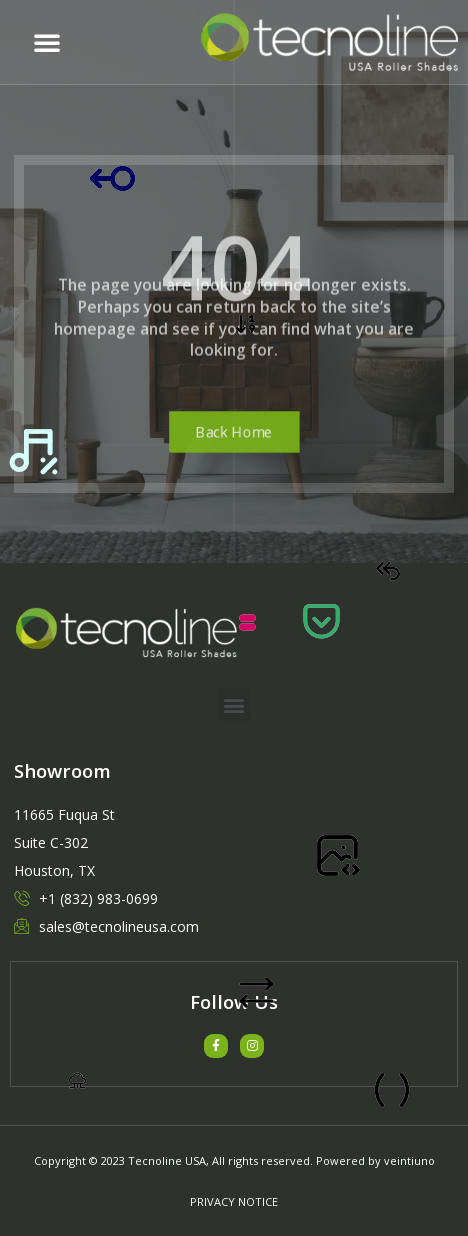 The image size is (468, 1236). What do you see at coordinates (321, 620) in the screenshot?
I see `save to pocket` at bounding box center [321, 620].